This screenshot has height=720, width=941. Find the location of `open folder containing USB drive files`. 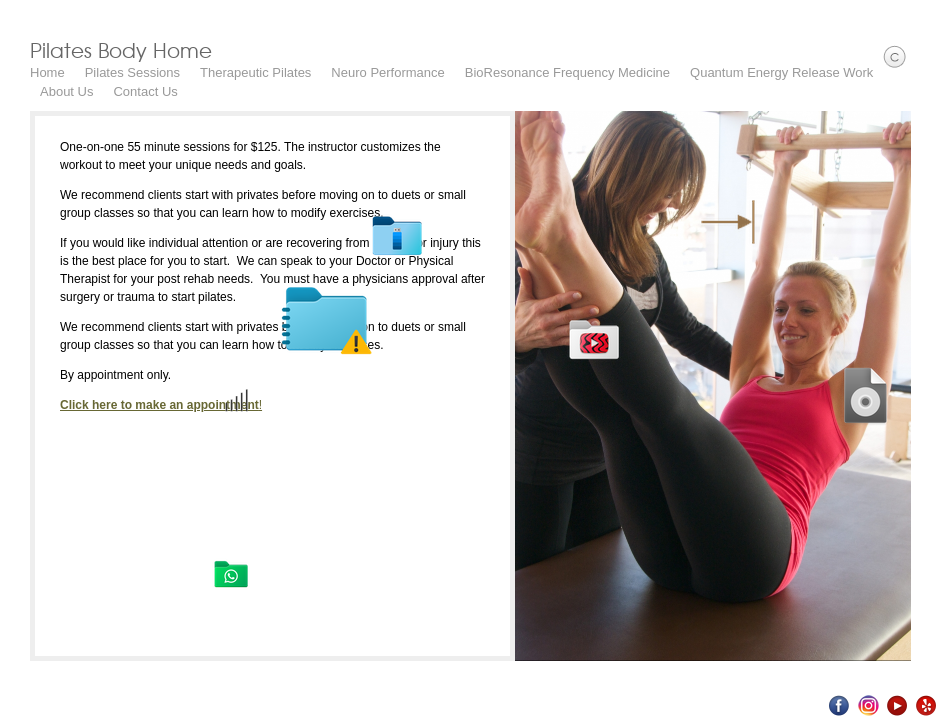

open folder containing USB drive files is located at coordinates (397, 237).